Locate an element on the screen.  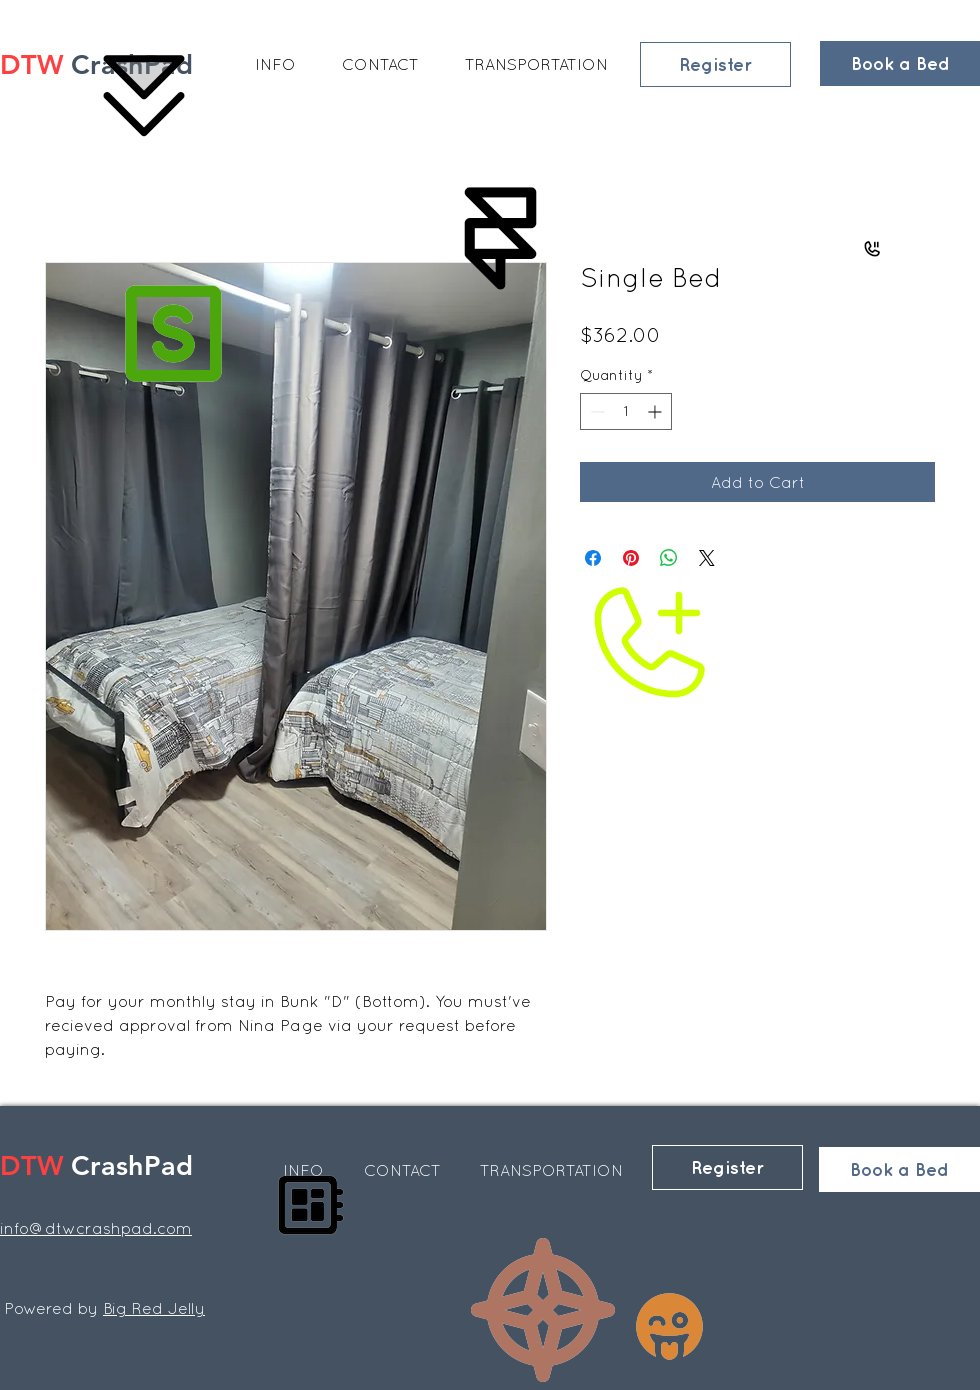
react with a playful or silly expression is located at coordinates (669, 1326).